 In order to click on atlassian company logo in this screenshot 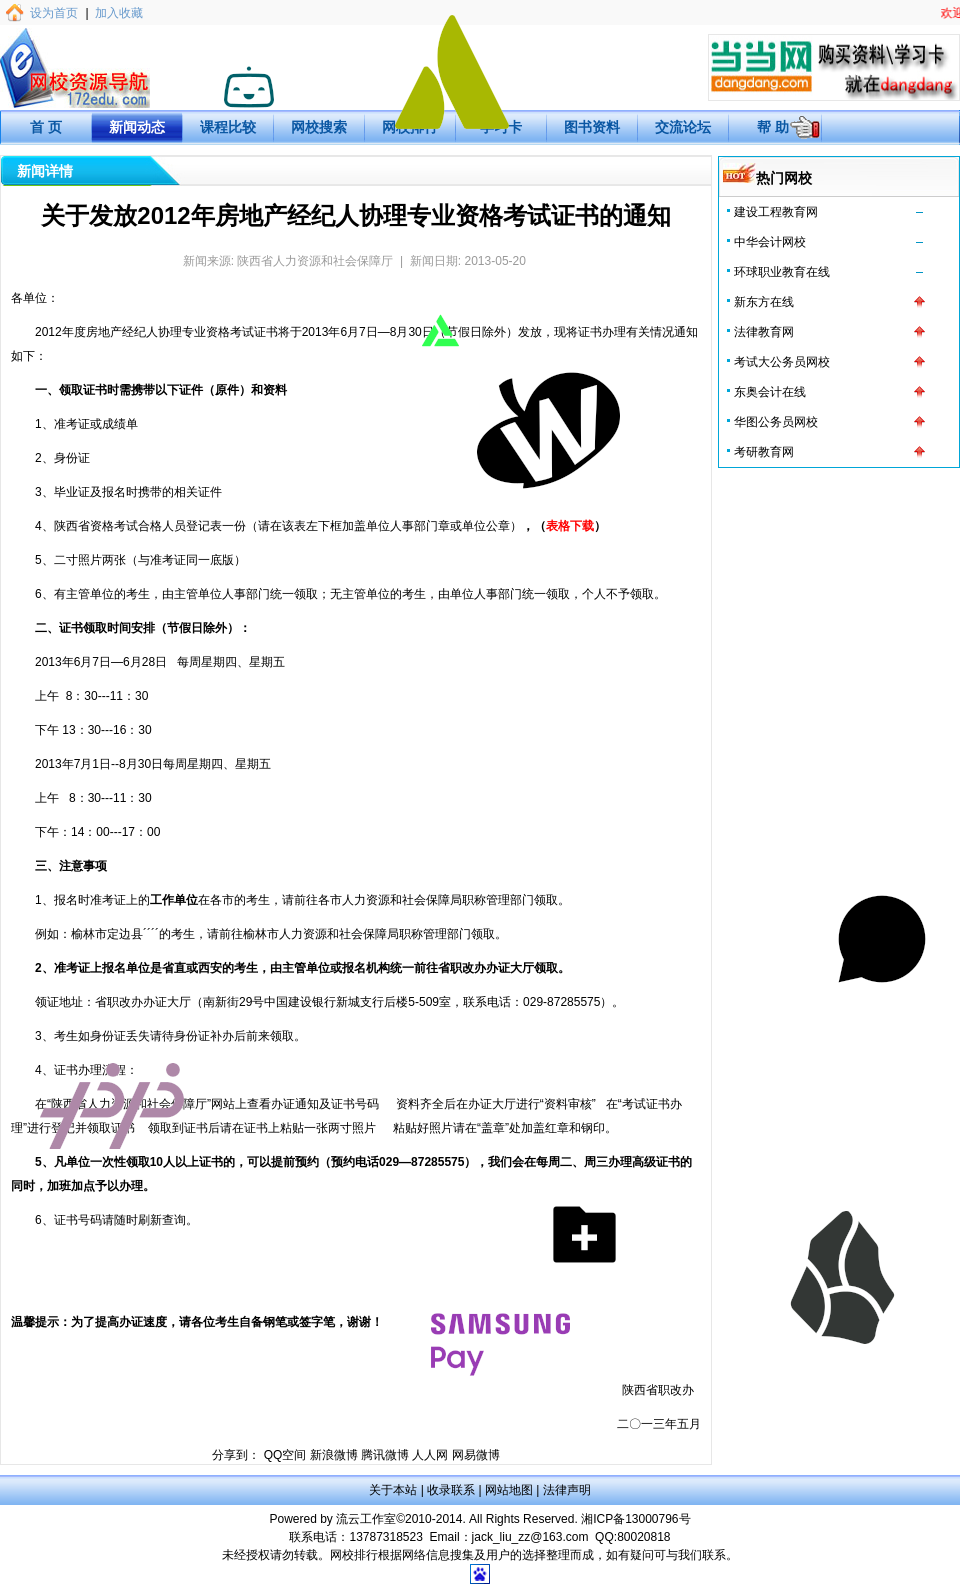, I will do `click(452, 72)`.